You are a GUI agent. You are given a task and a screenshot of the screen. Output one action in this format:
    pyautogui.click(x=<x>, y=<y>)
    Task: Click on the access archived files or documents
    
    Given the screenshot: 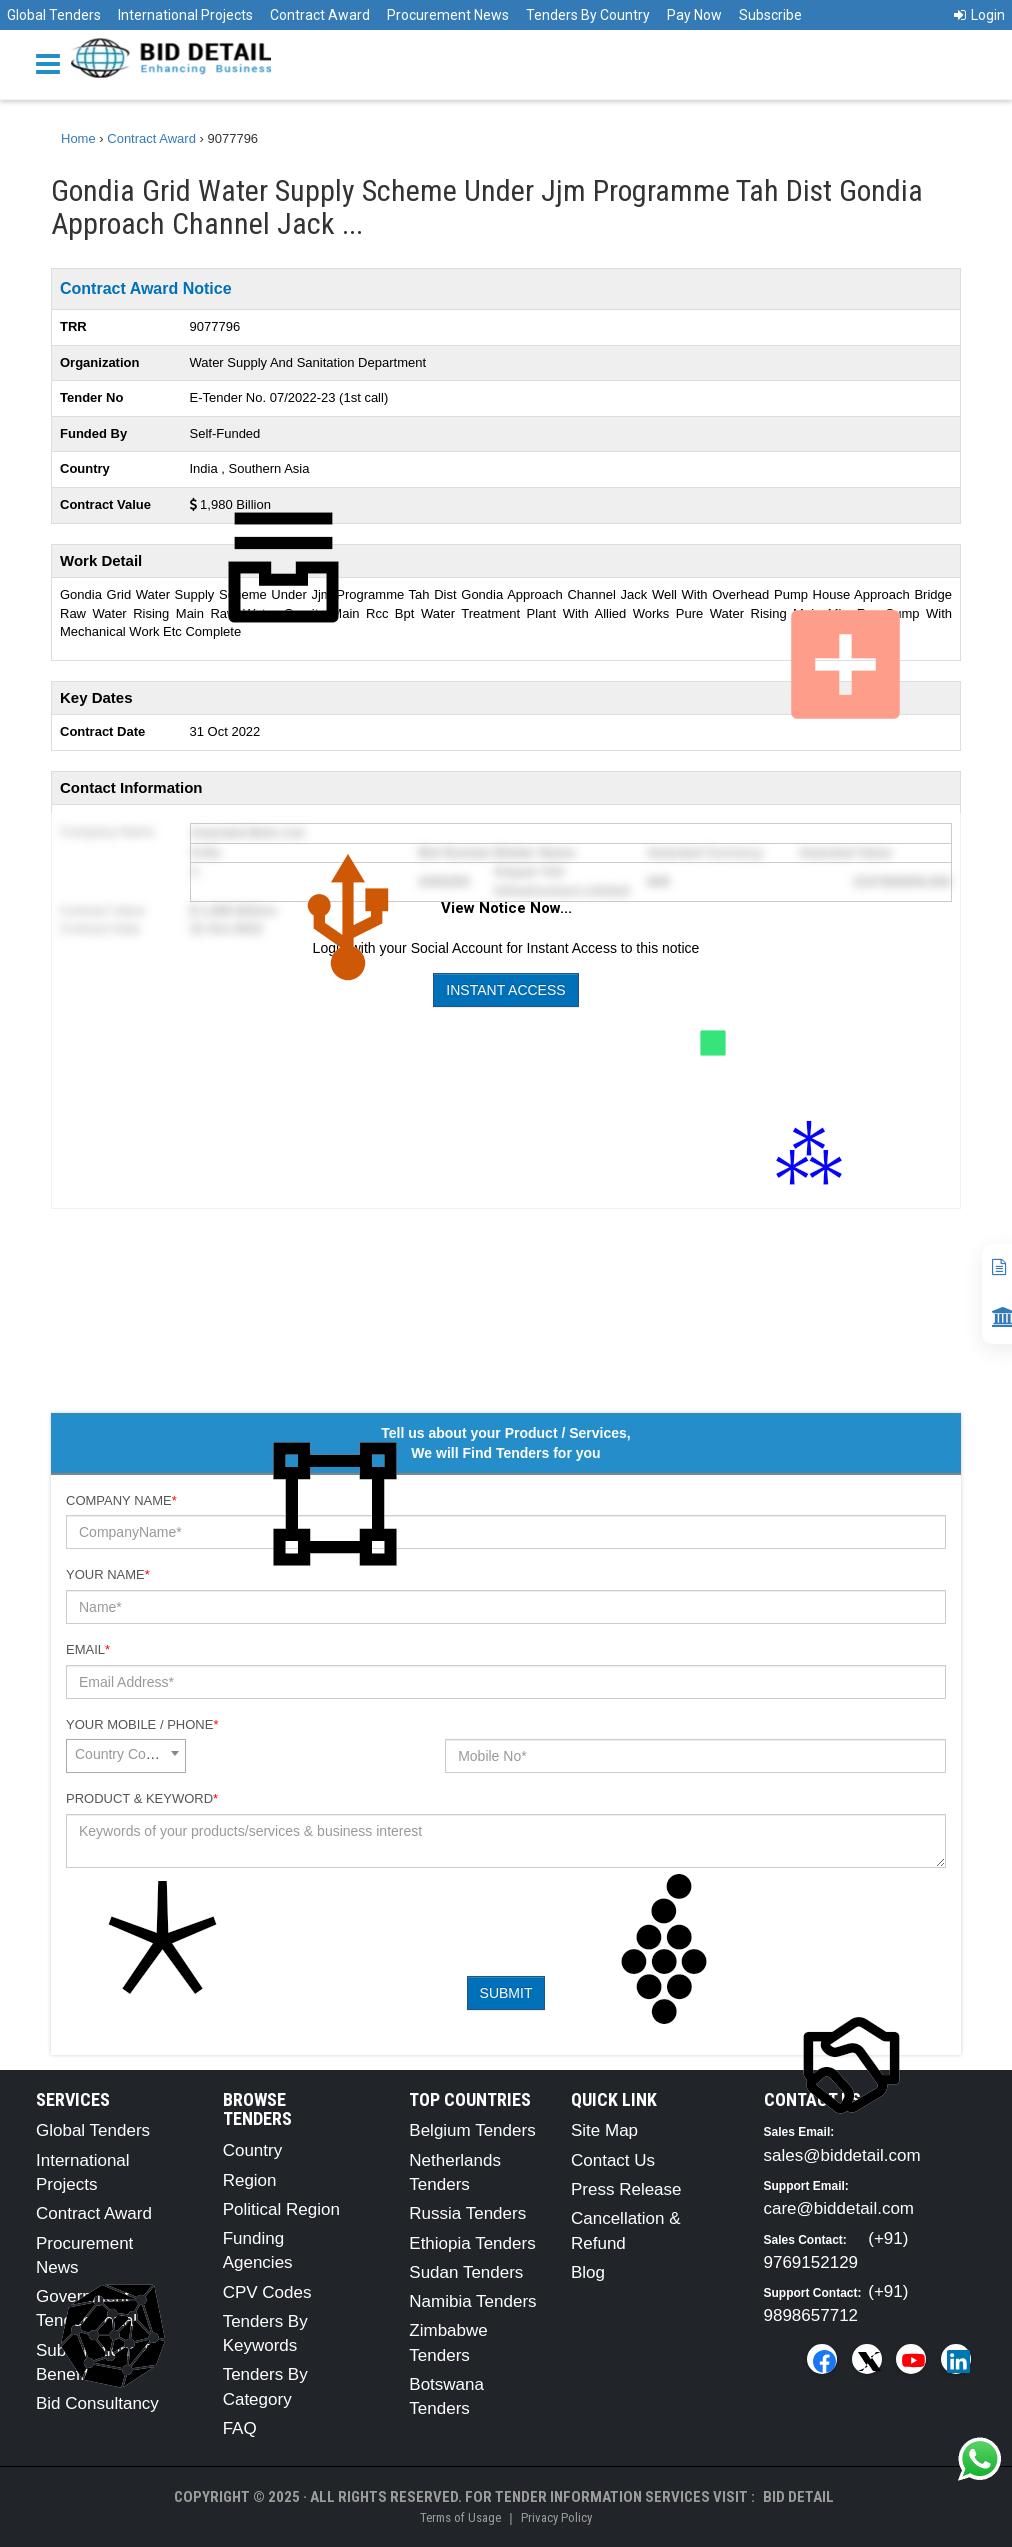 What is the action you would take?
    pyautogui.click(x=283, y=567)
    